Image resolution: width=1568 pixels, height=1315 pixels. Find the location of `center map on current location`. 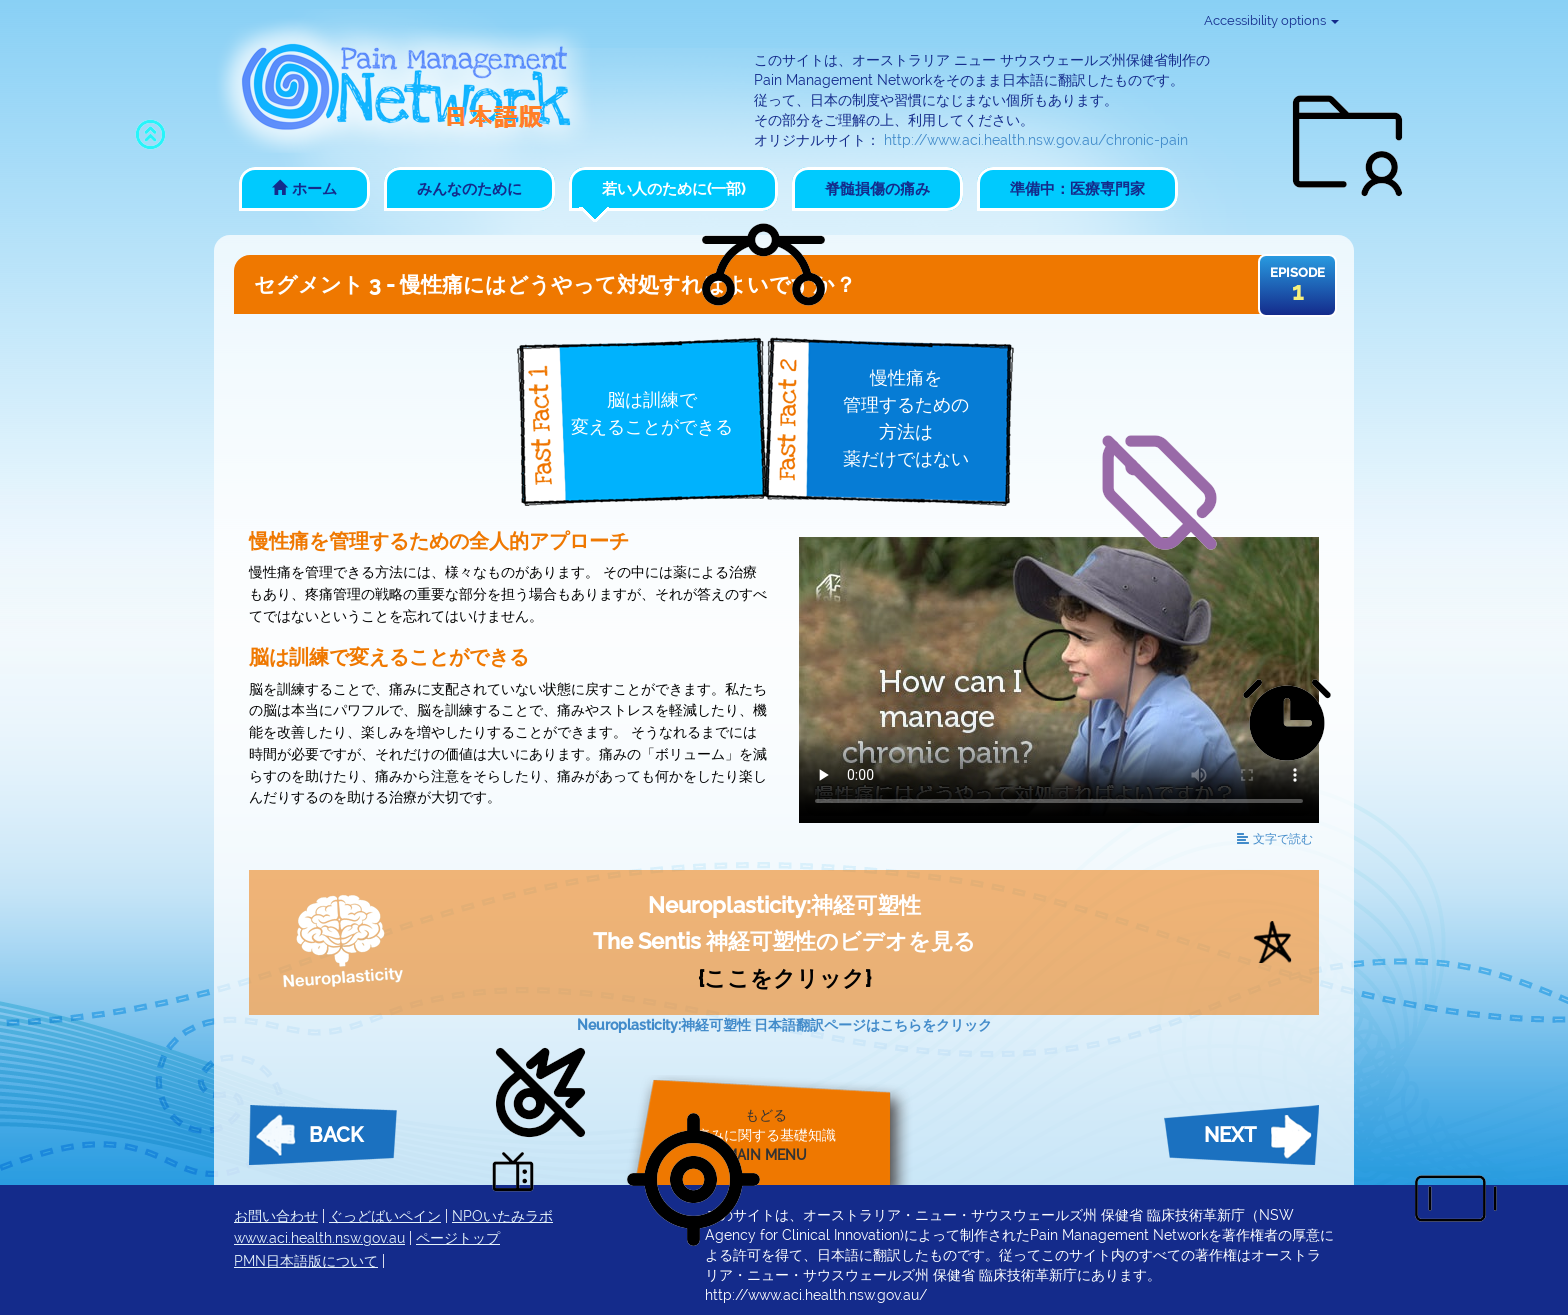

center map on current location is located at coordinates (693, 1179).